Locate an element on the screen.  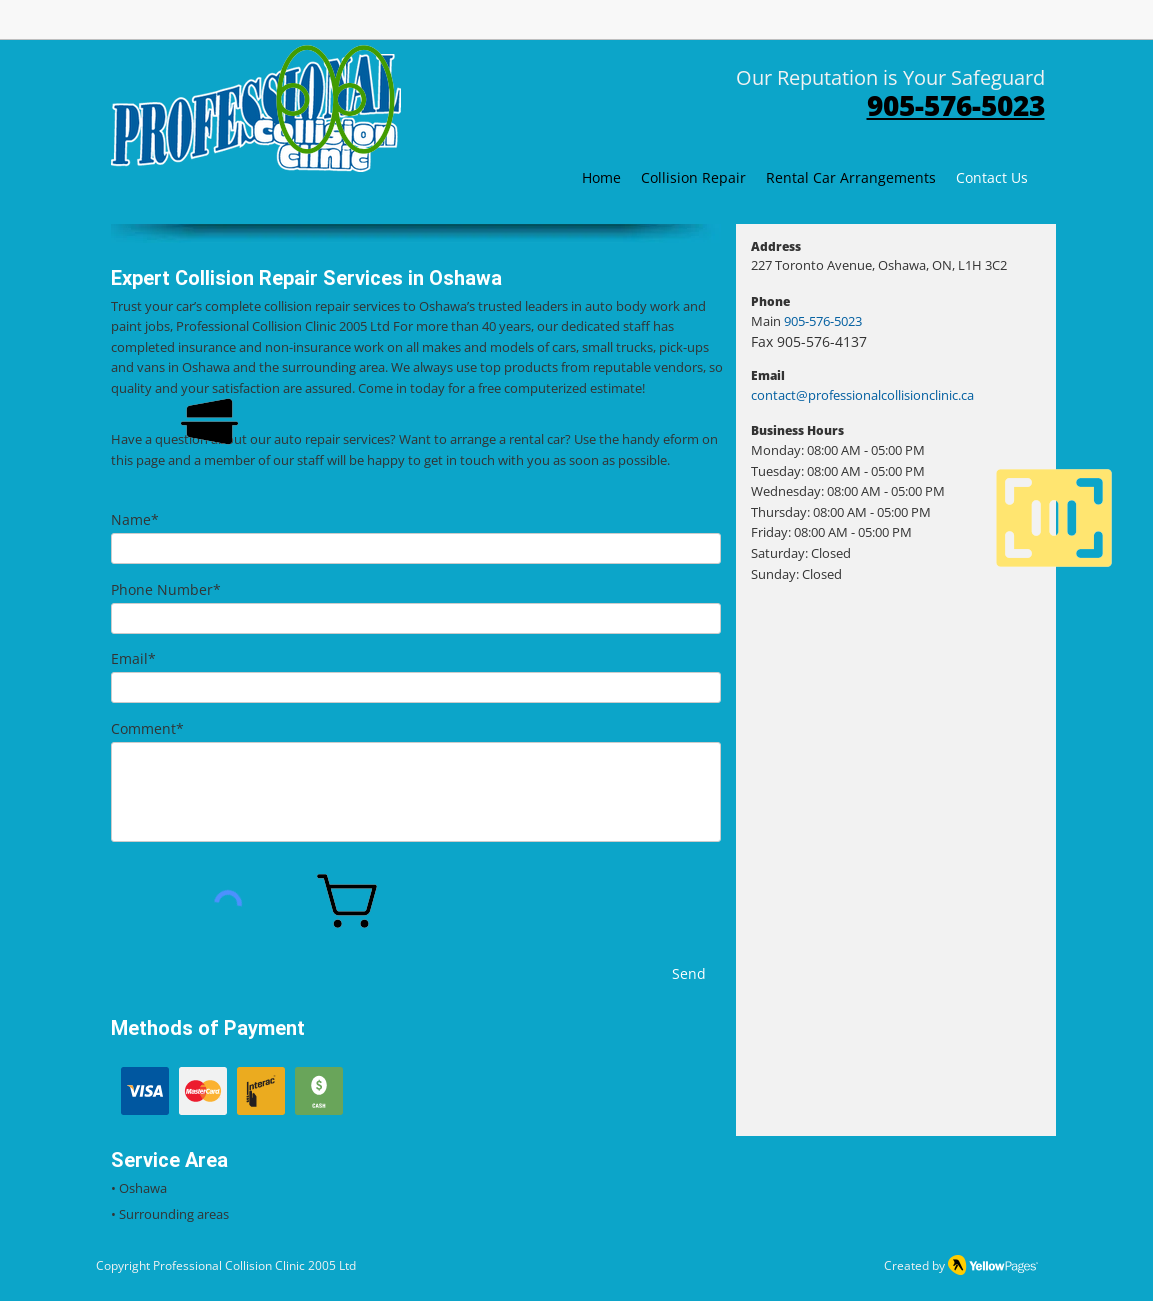
toggle perspective view mode is located at coordinates (209, 421).